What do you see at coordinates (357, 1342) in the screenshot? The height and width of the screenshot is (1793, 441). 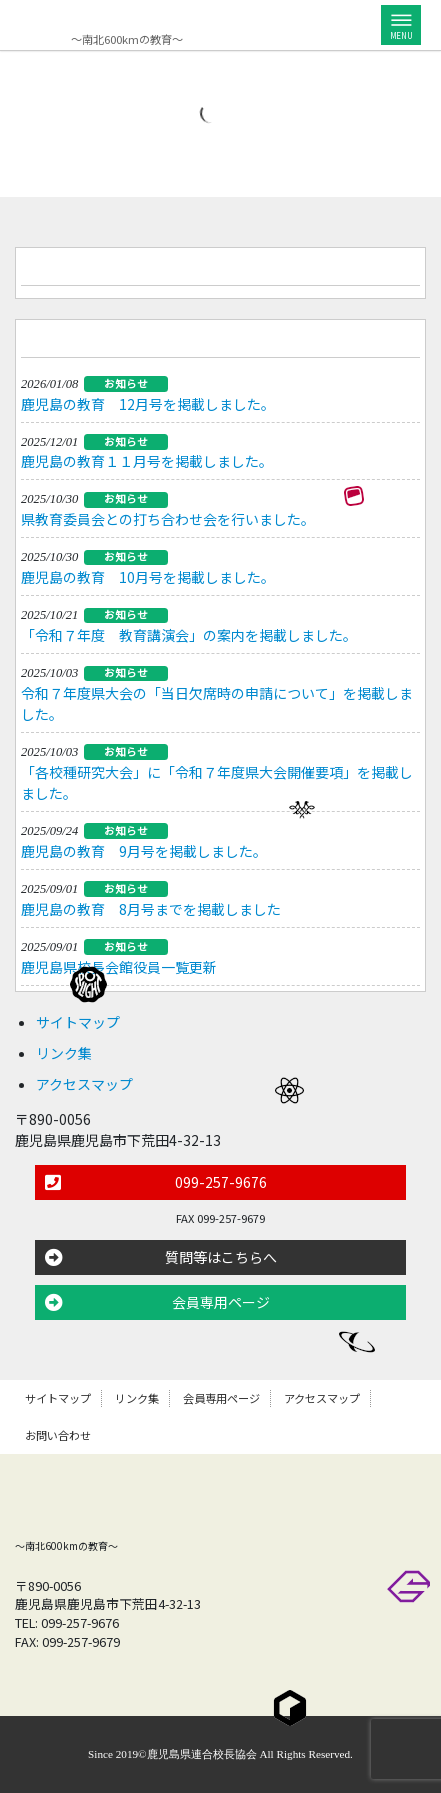 I see `saturn brand logo` at bounding box center [357, 1342].